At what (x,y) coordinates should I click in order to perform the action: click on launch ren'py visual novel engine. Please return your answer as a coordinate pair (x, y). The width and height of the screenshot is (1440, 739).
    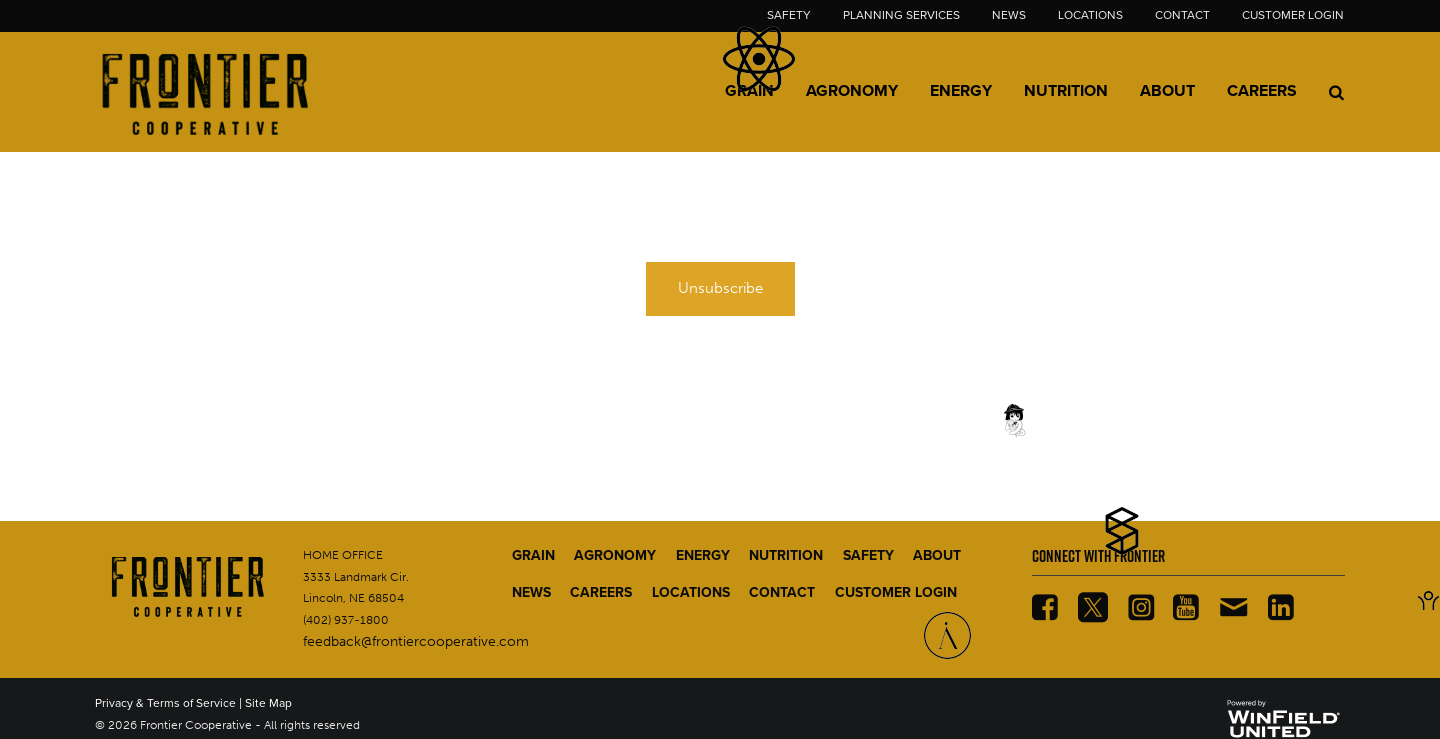
    Looking at the image, I should click on (1014, 420).